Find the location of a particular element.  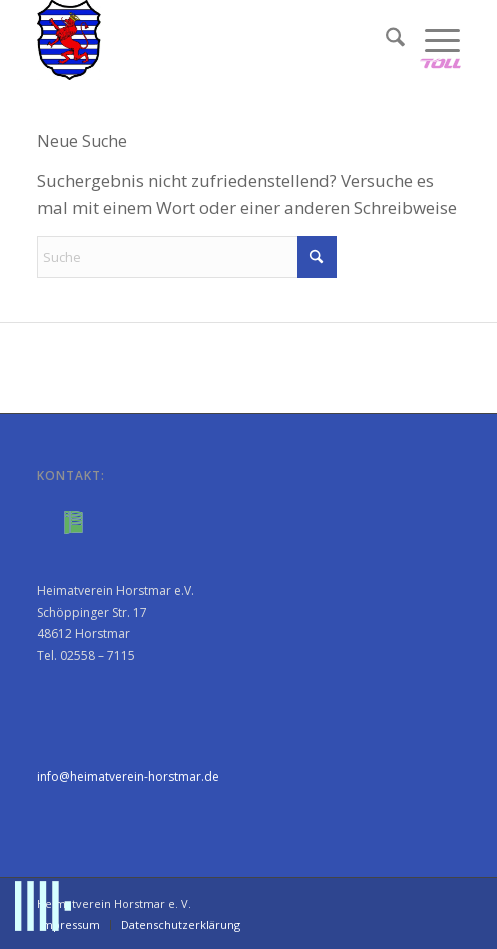

clickhouse database service logo is located at coordinates (43, 906).